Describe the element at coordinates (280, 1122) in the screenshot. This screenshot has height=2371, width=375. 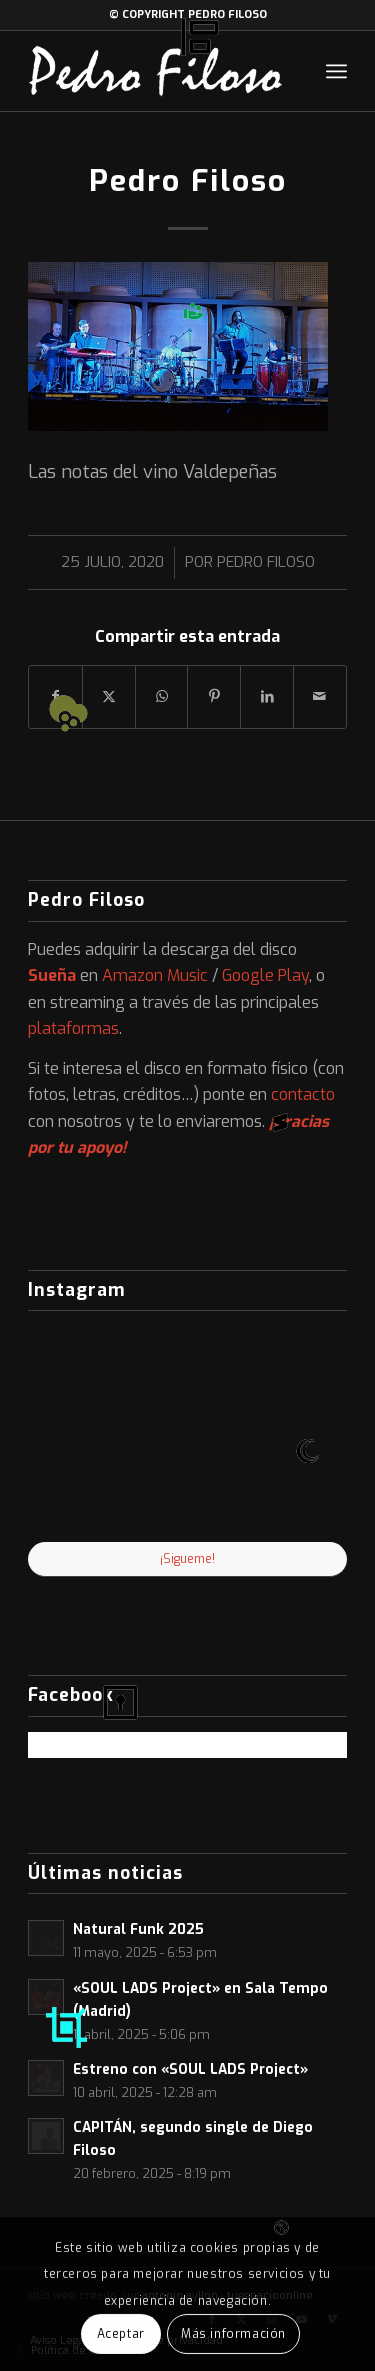
I see `open sublime text editor` at that location.